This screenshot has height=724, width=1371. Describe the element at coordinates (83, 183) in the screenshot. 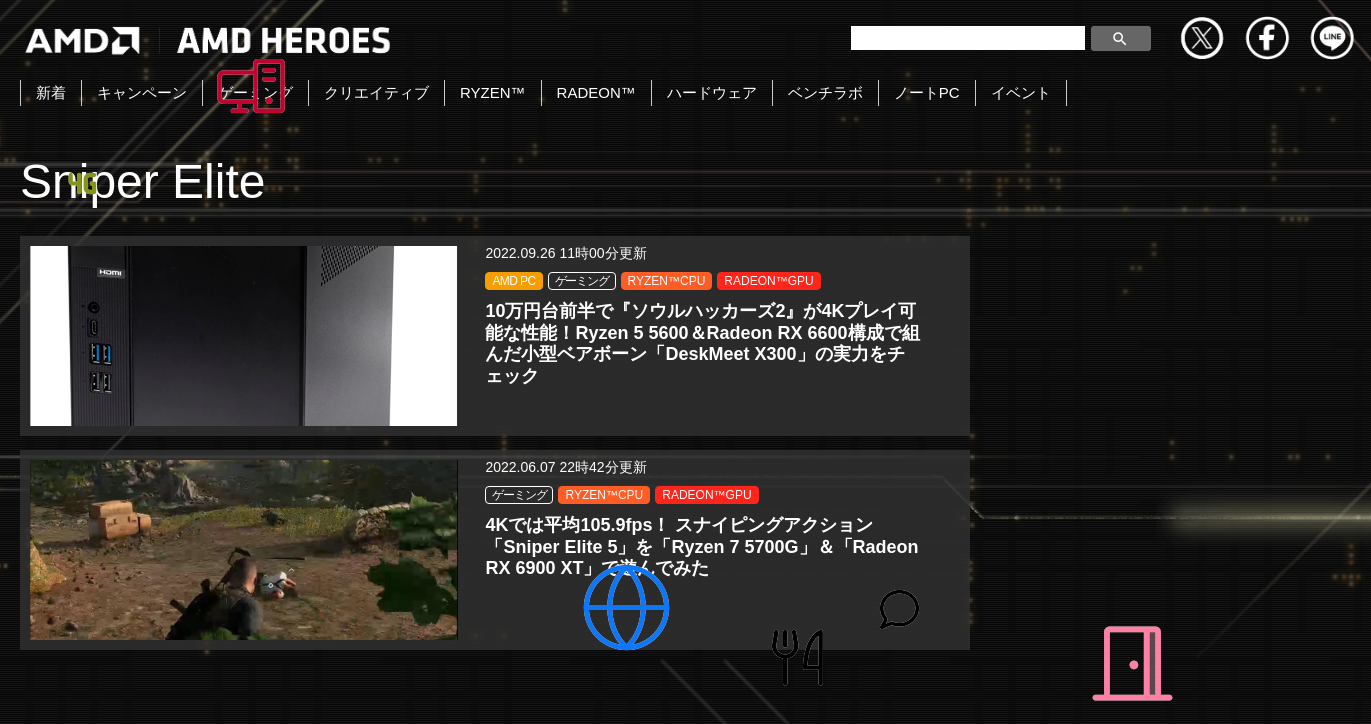

I see `indicates 4G cellular network connectivity` at that location.